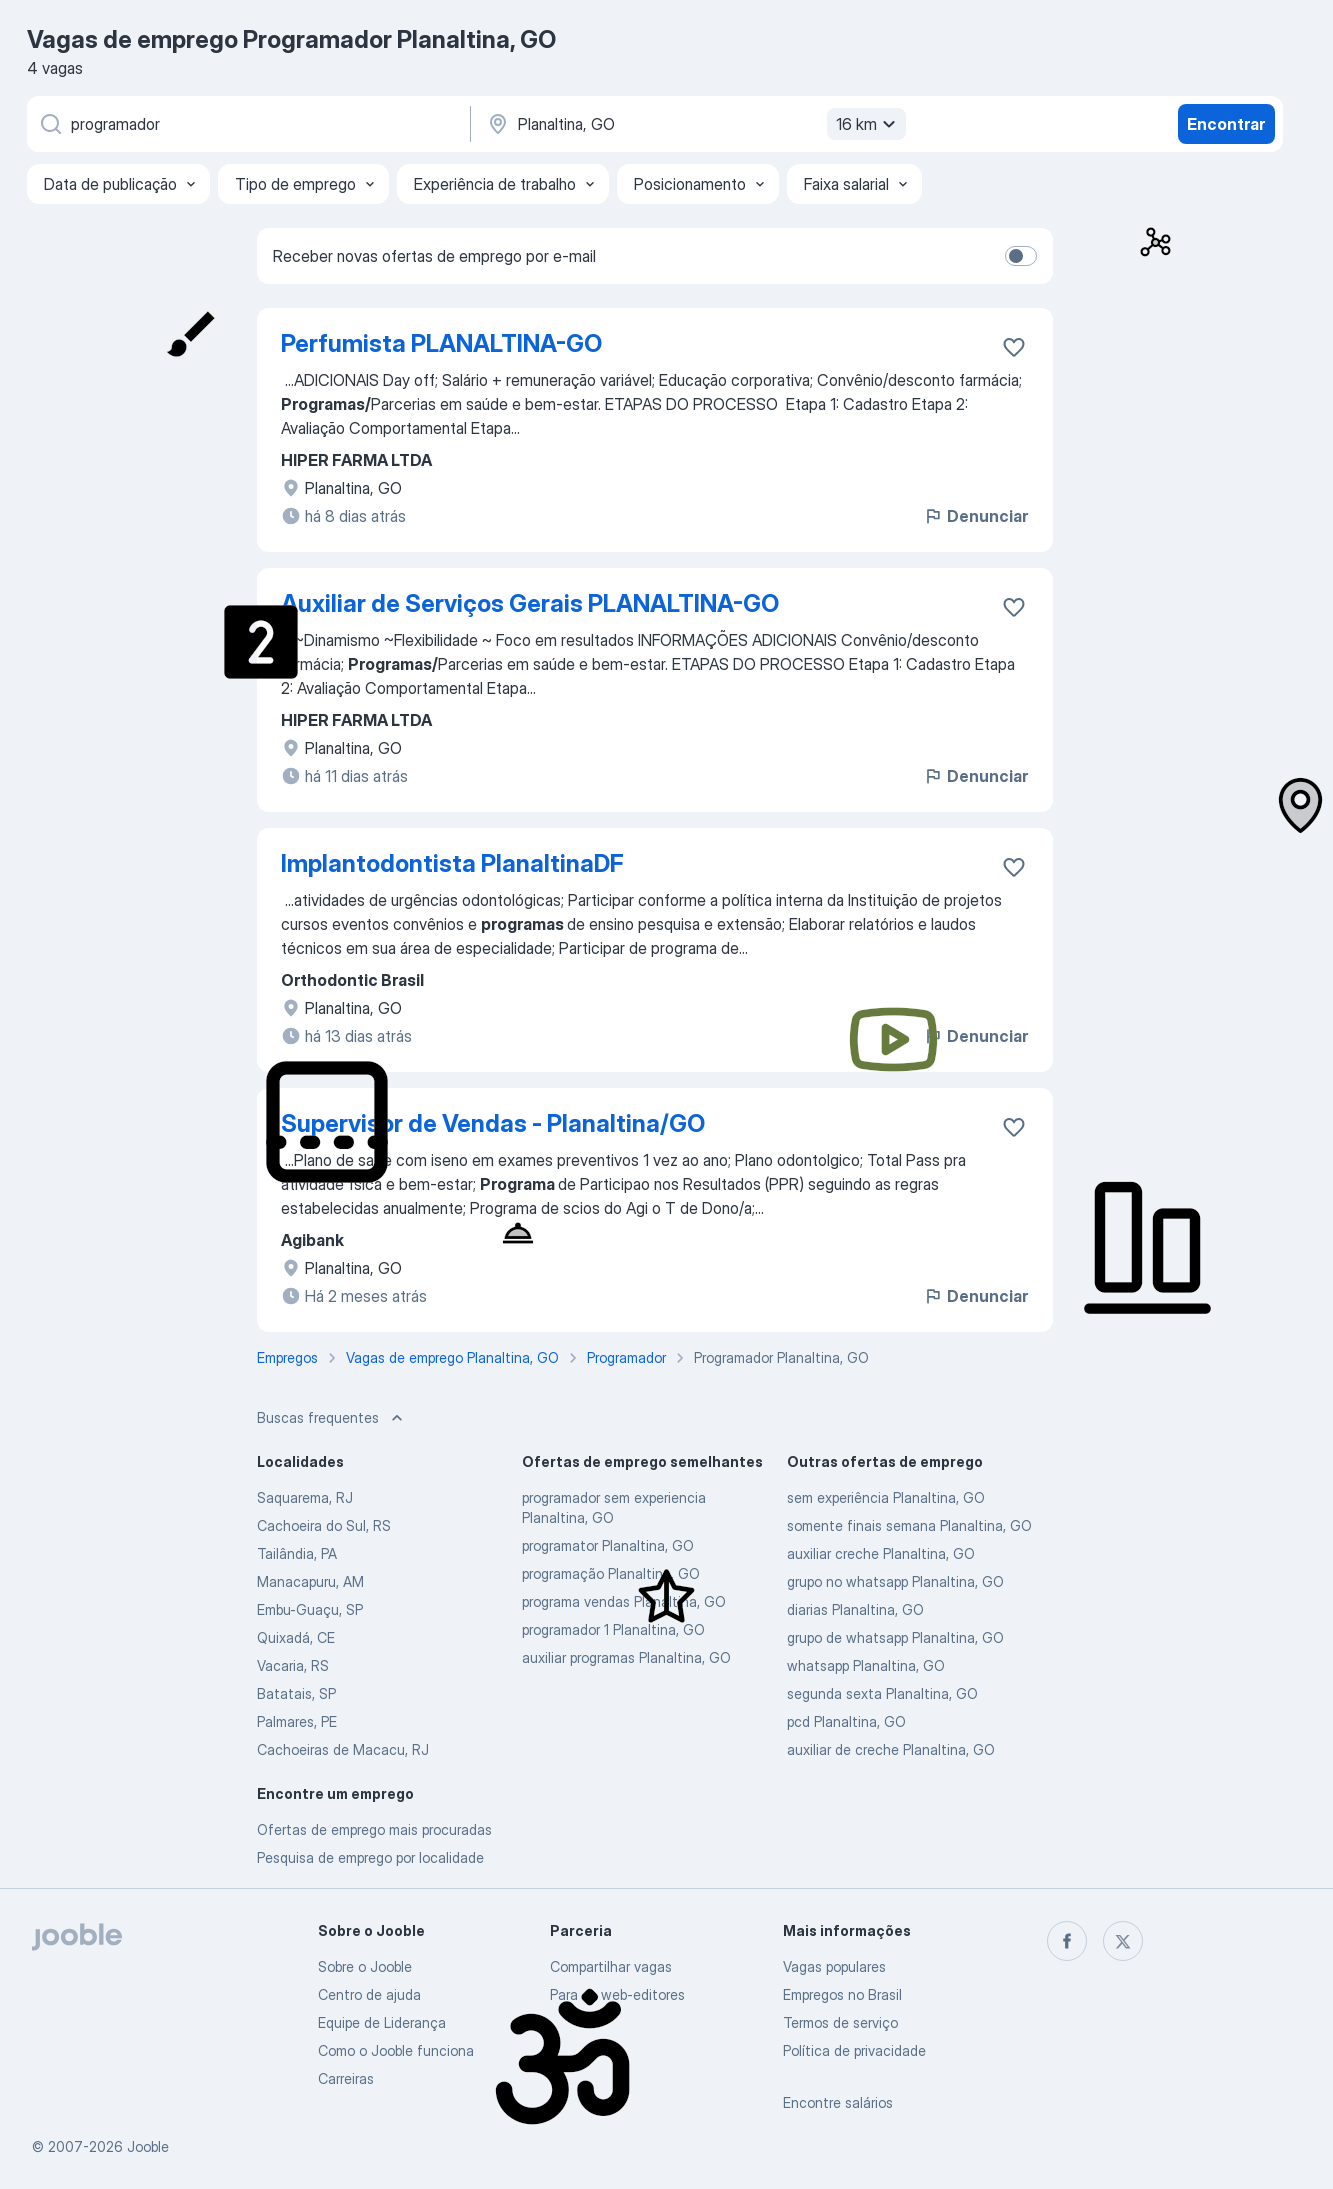  I want to click on indicates hinduism or spiritual content, so click(560, 2055).